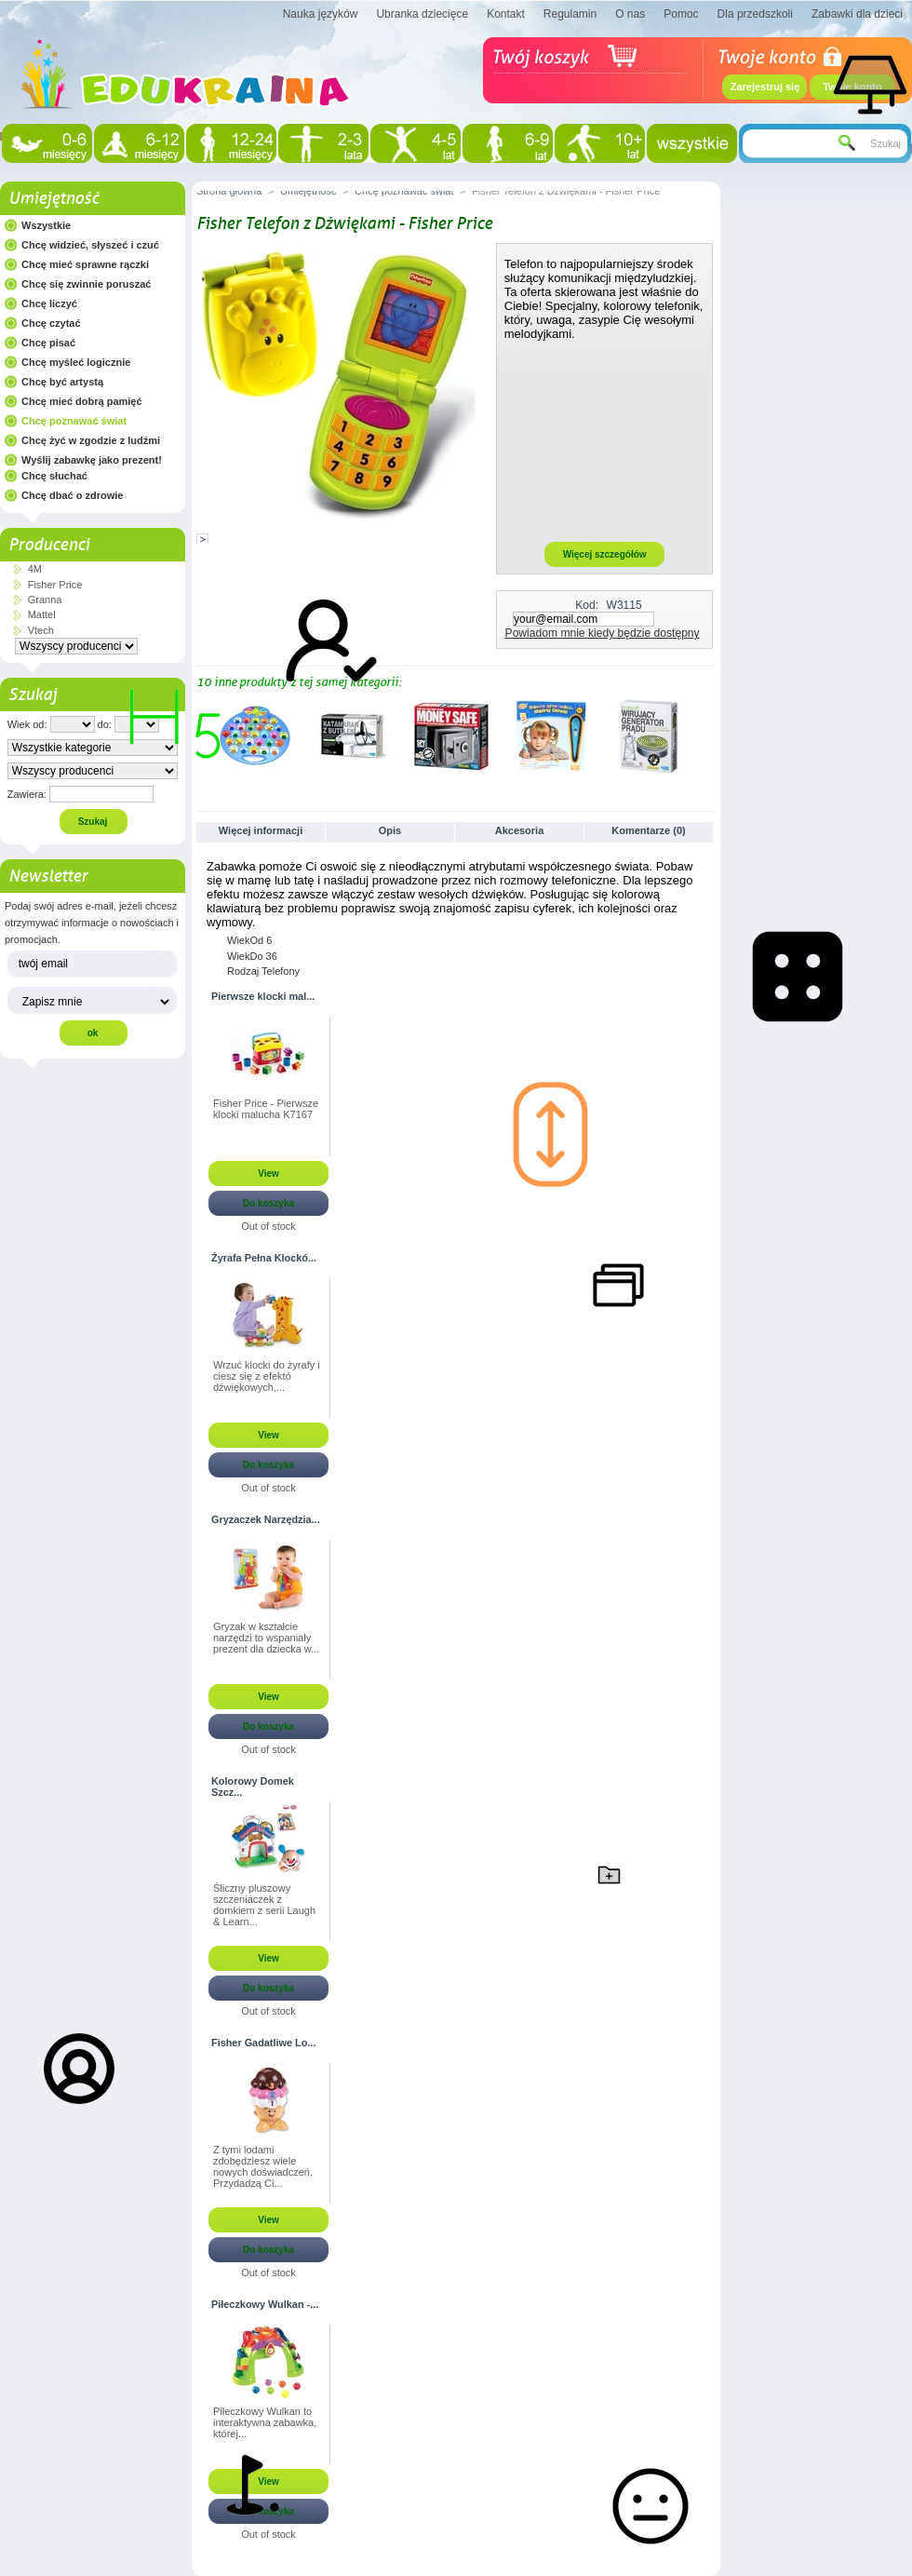 The image size is (912, 2576). What do you see at coordinates (798, 977) in the screenshot?
I see `randomize or shuffle content` at bounding box center [798, 977].